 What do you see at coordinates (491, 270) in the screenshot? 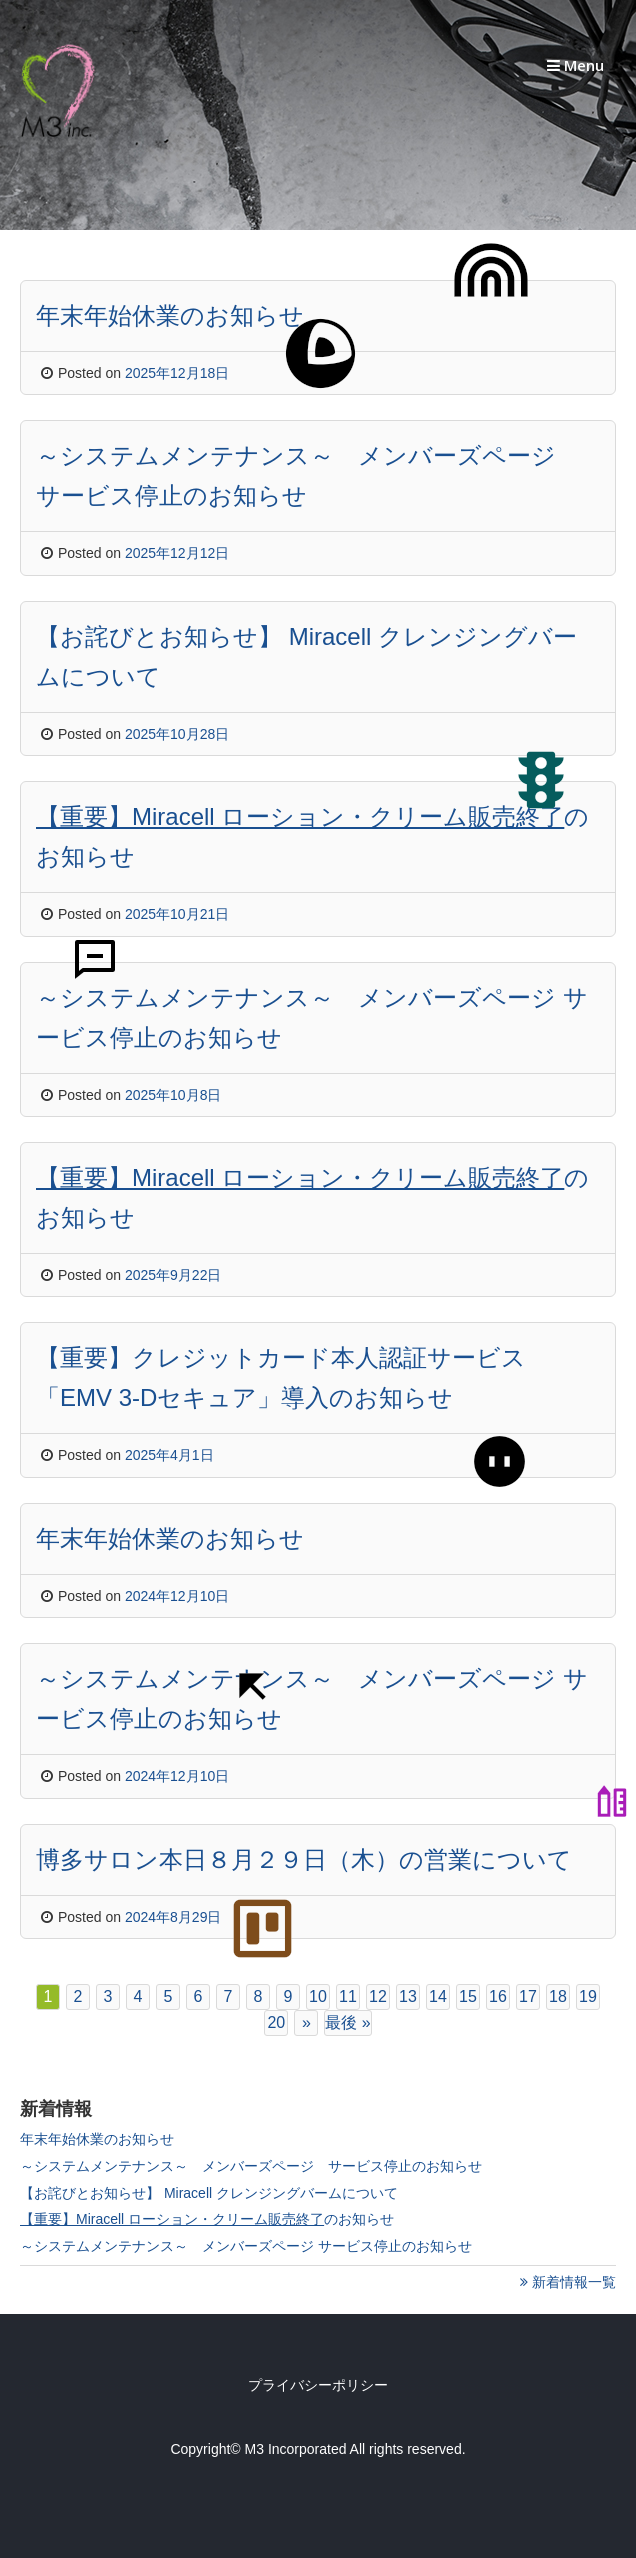
I see `view weather conditions` at bounding box center [491, 270].